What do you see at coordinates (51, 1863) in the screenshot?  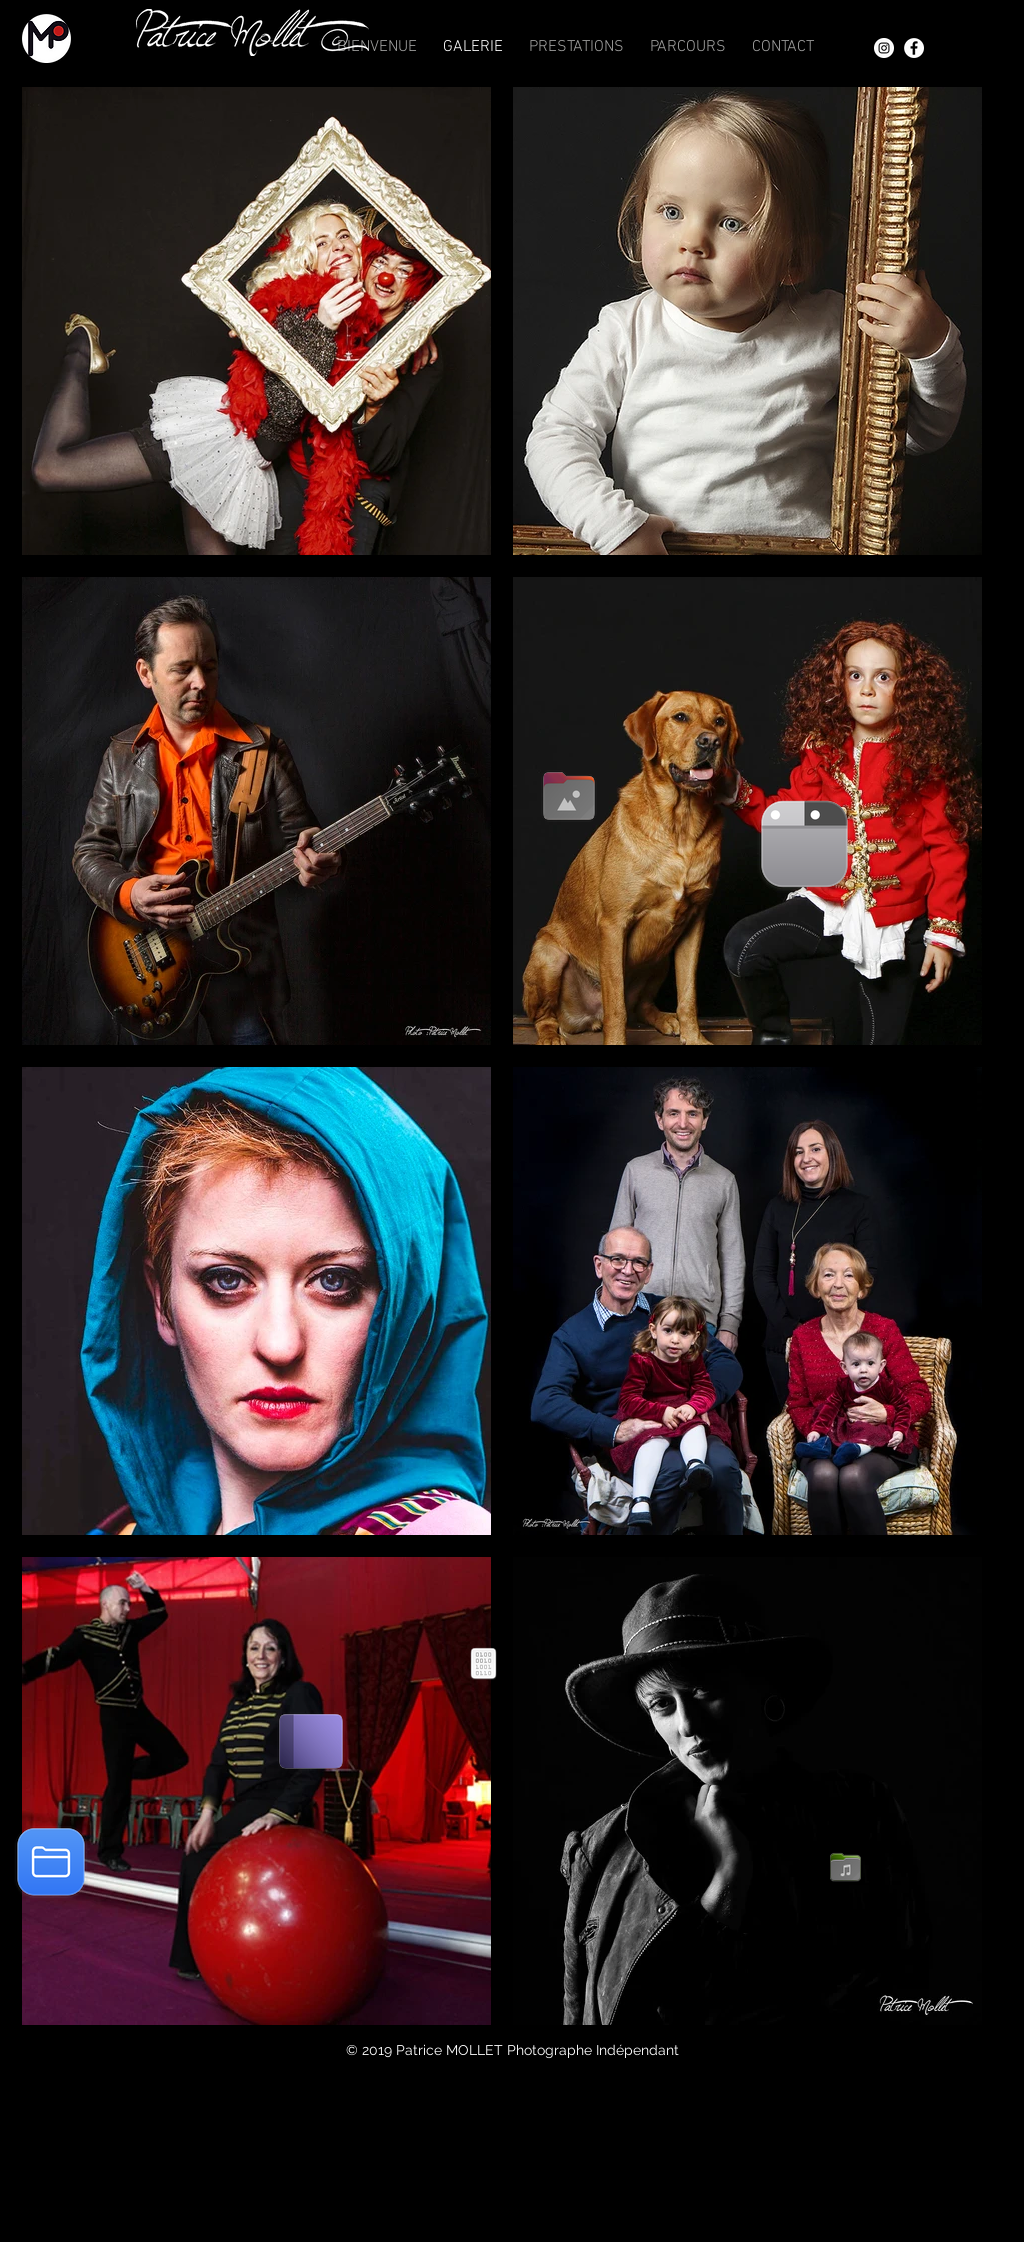 I see `open file manager application` at bounding box center [51, 1863].